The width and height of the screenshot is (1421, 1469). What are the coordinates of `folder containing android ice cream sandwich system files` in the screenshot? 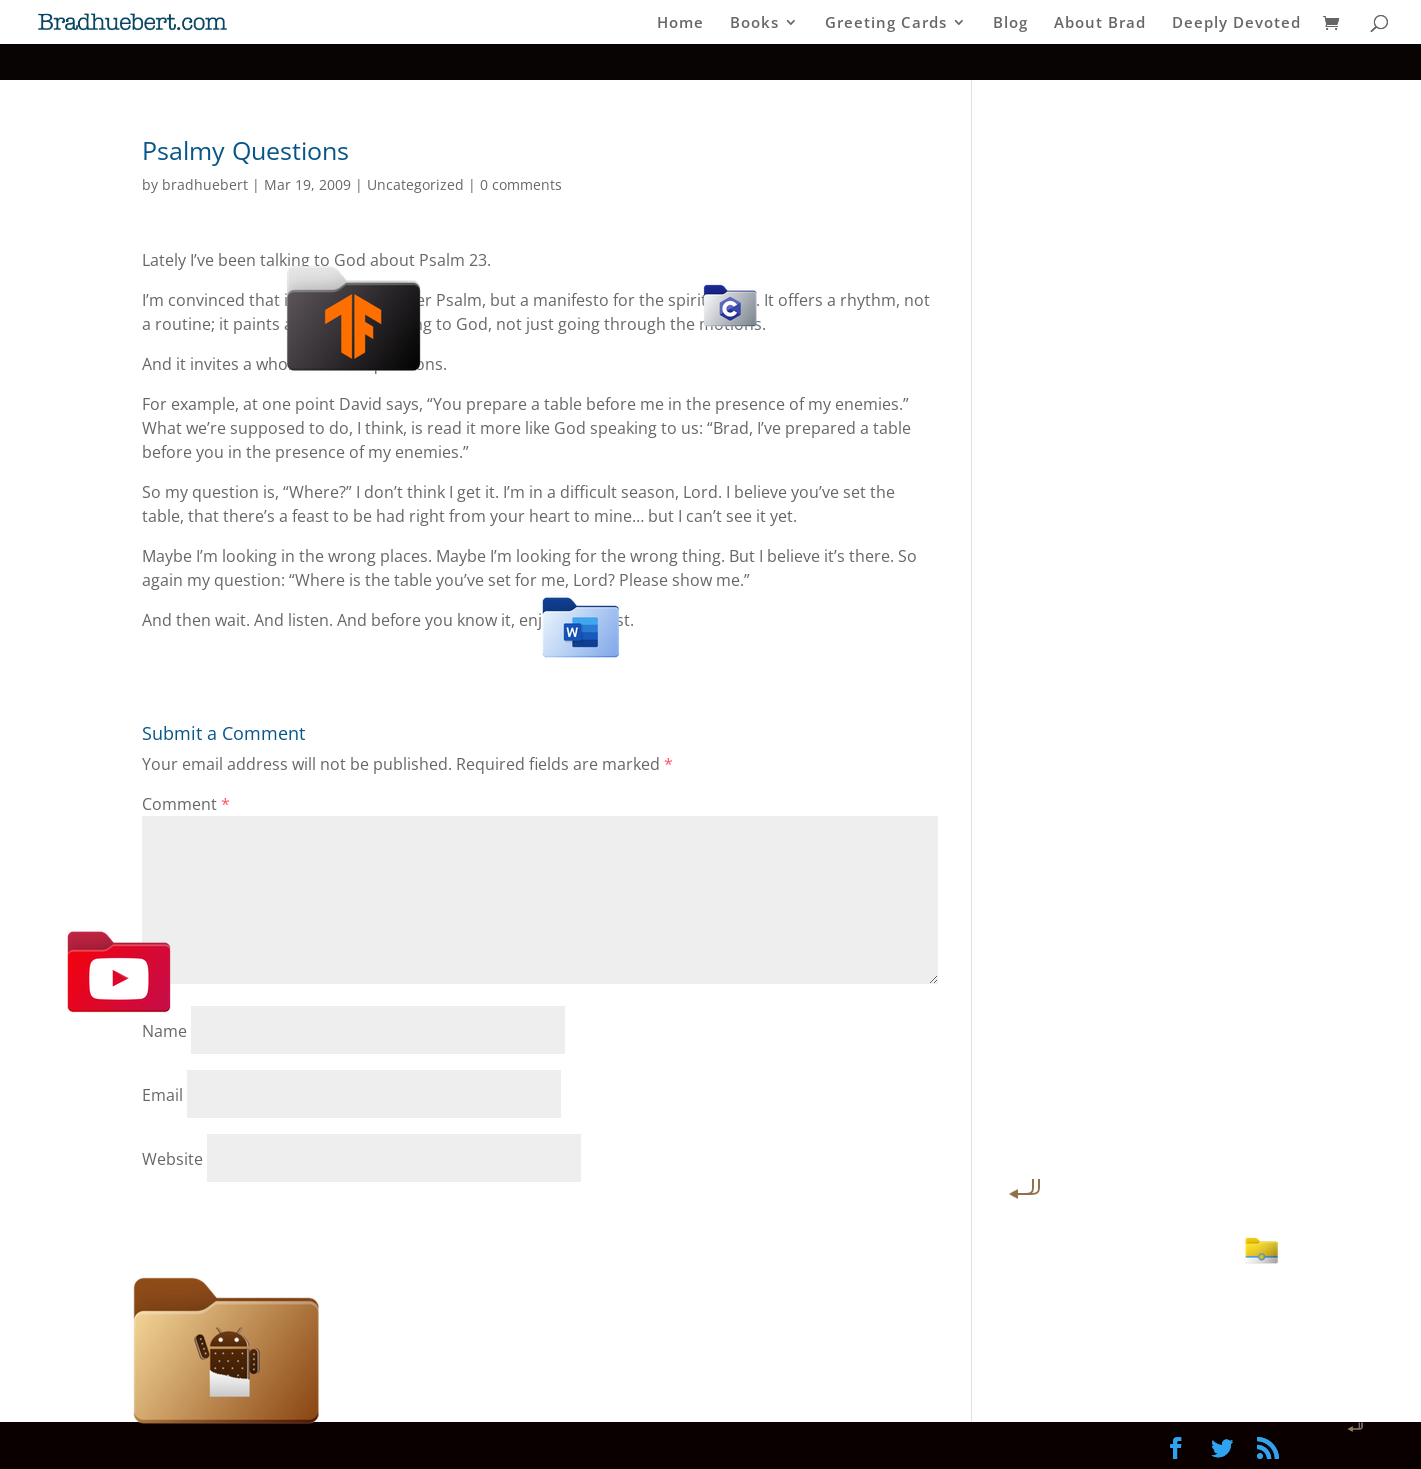 It's located at (225, 1355).